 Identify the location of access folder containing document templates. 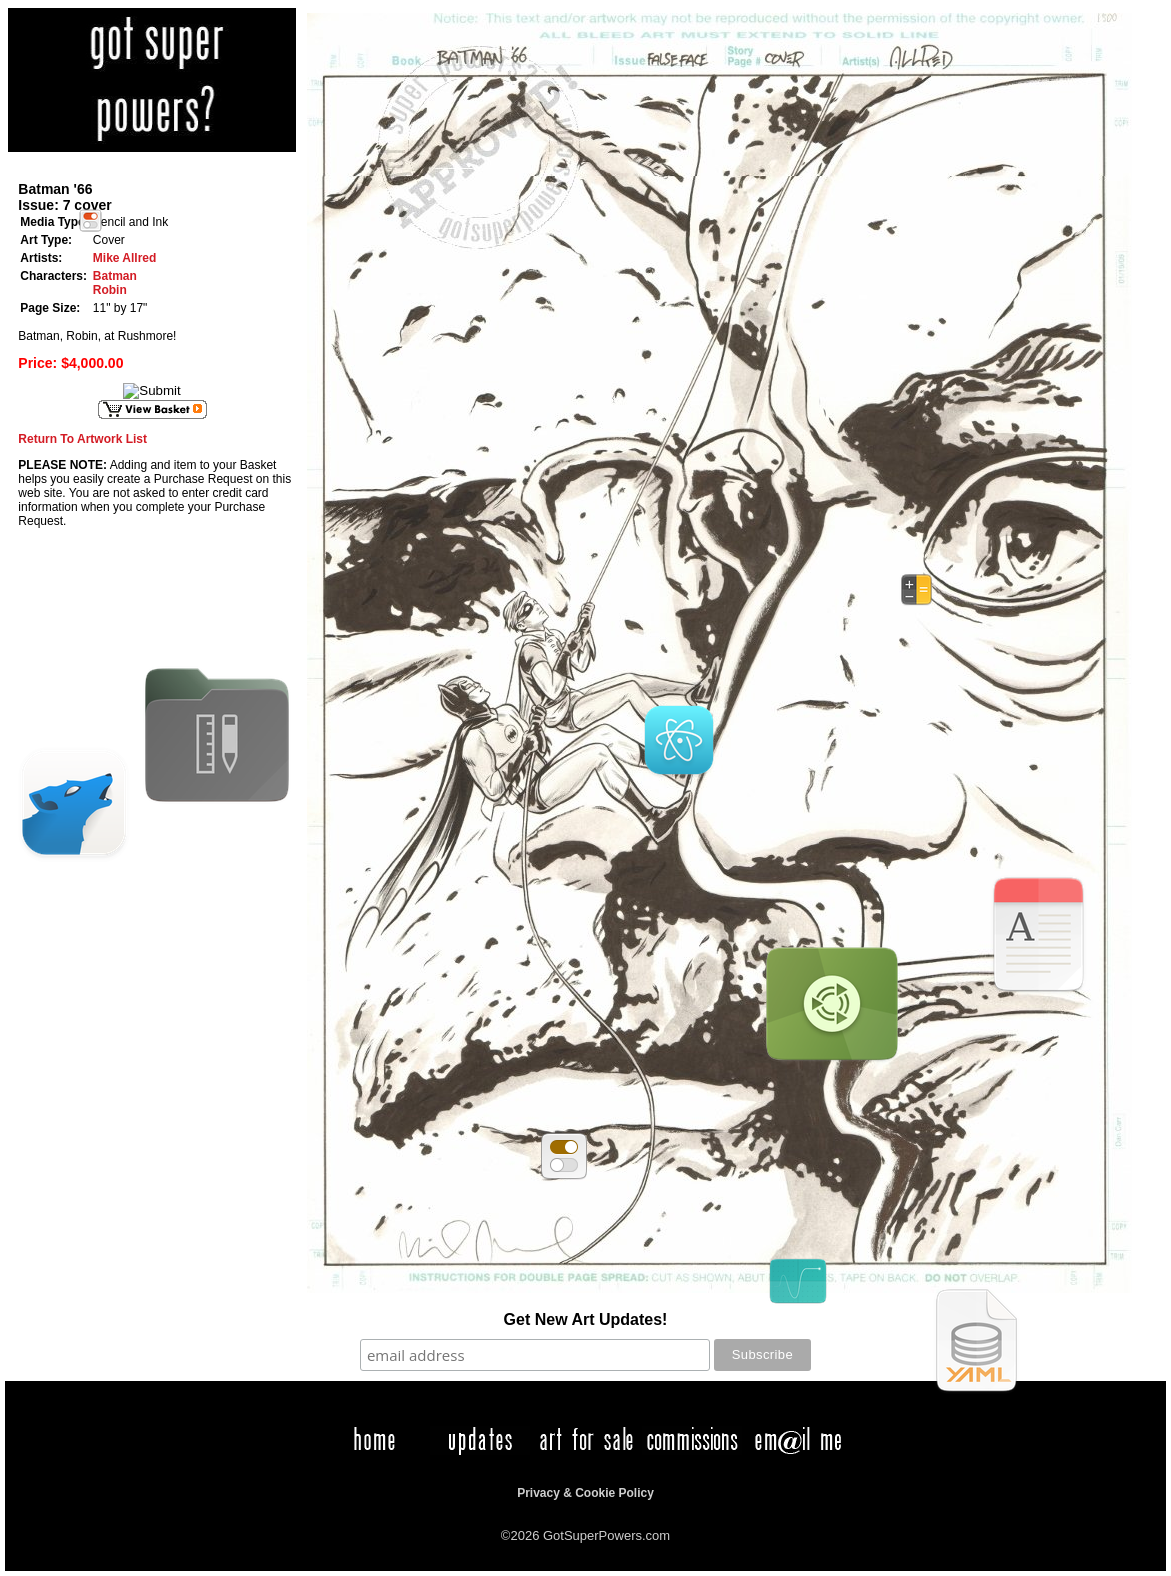
(217, 735).